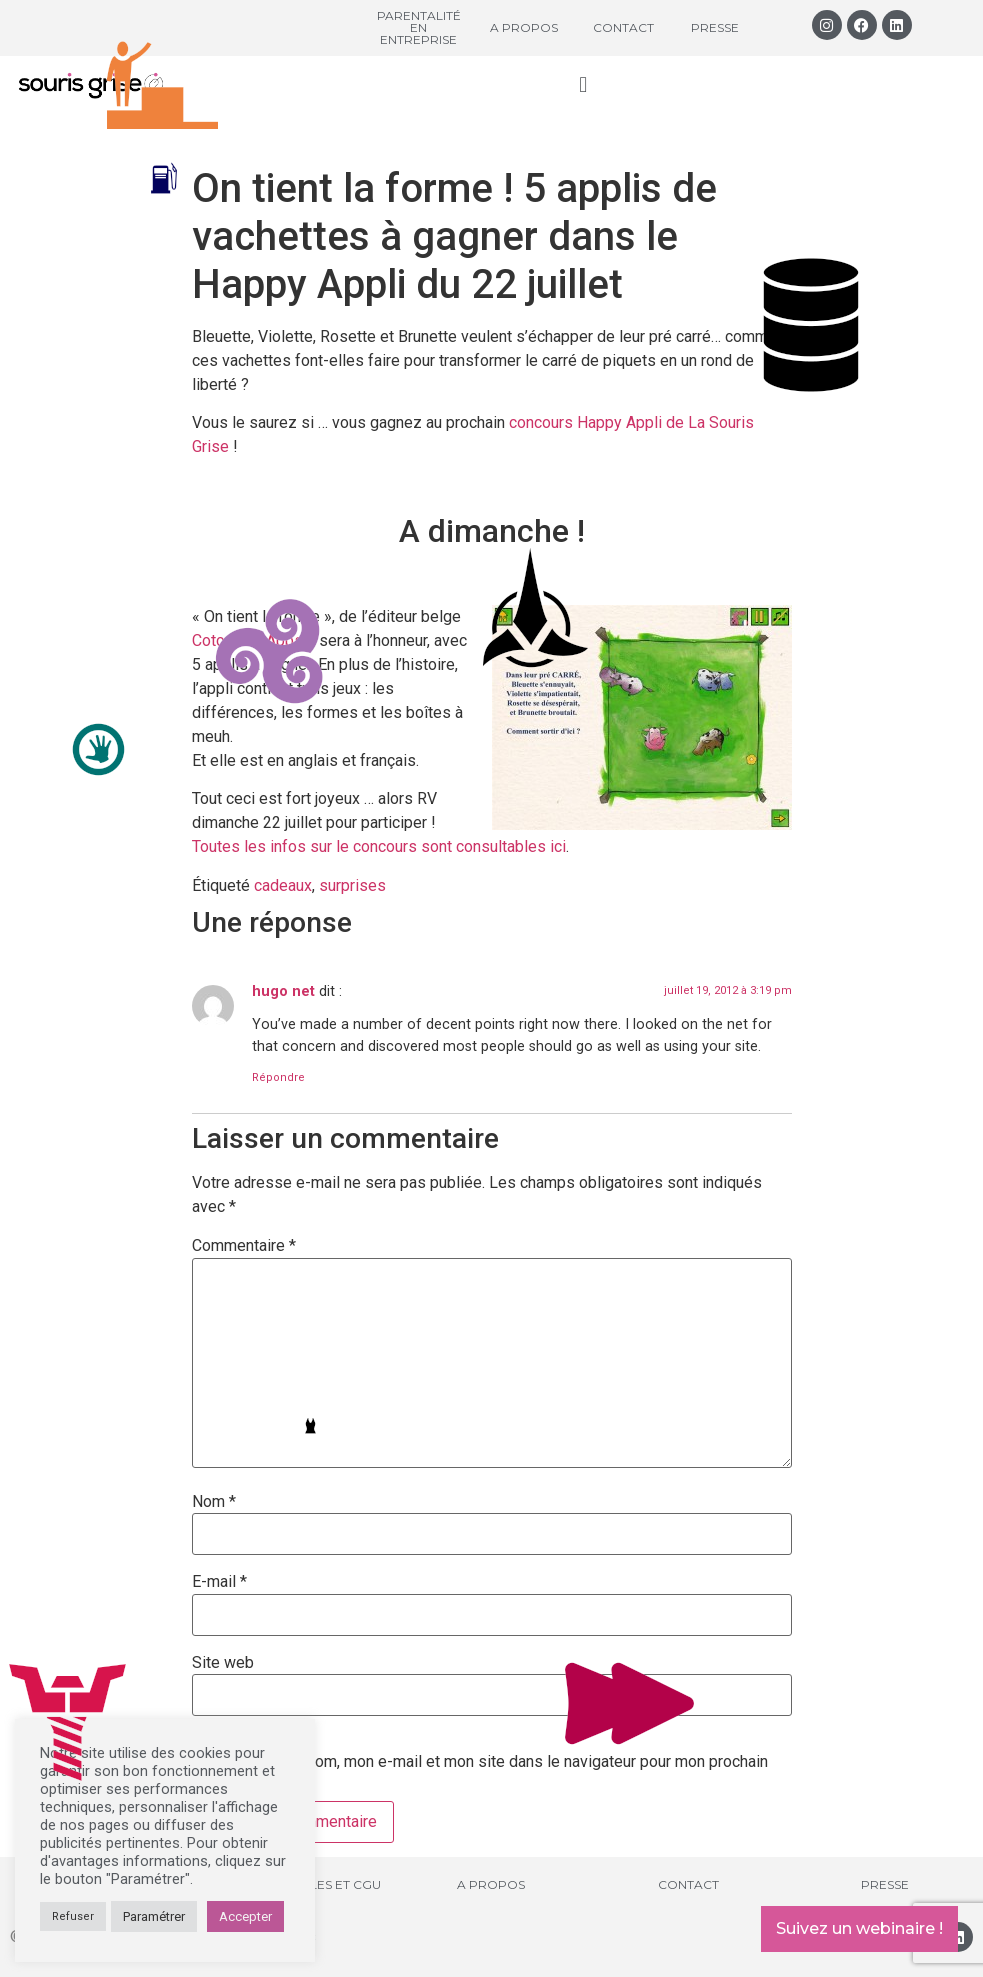 The height and width of the screenshot is (1977, 983). I want to click on indicates second place ranking or achievement, so click(162, 73).